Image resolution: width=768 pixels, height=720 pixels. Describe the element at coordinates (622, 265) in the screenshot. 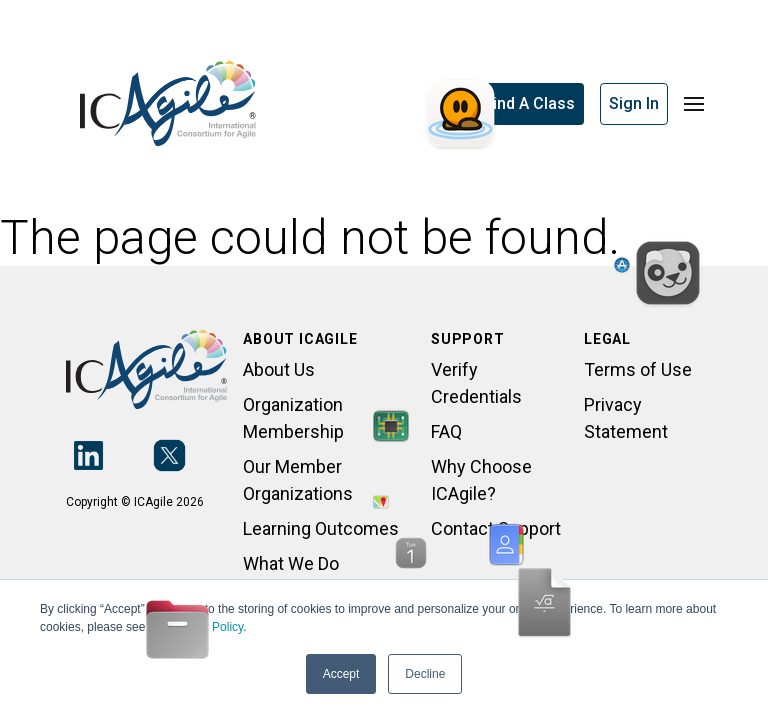

I see `open software properties or settings` at that location.